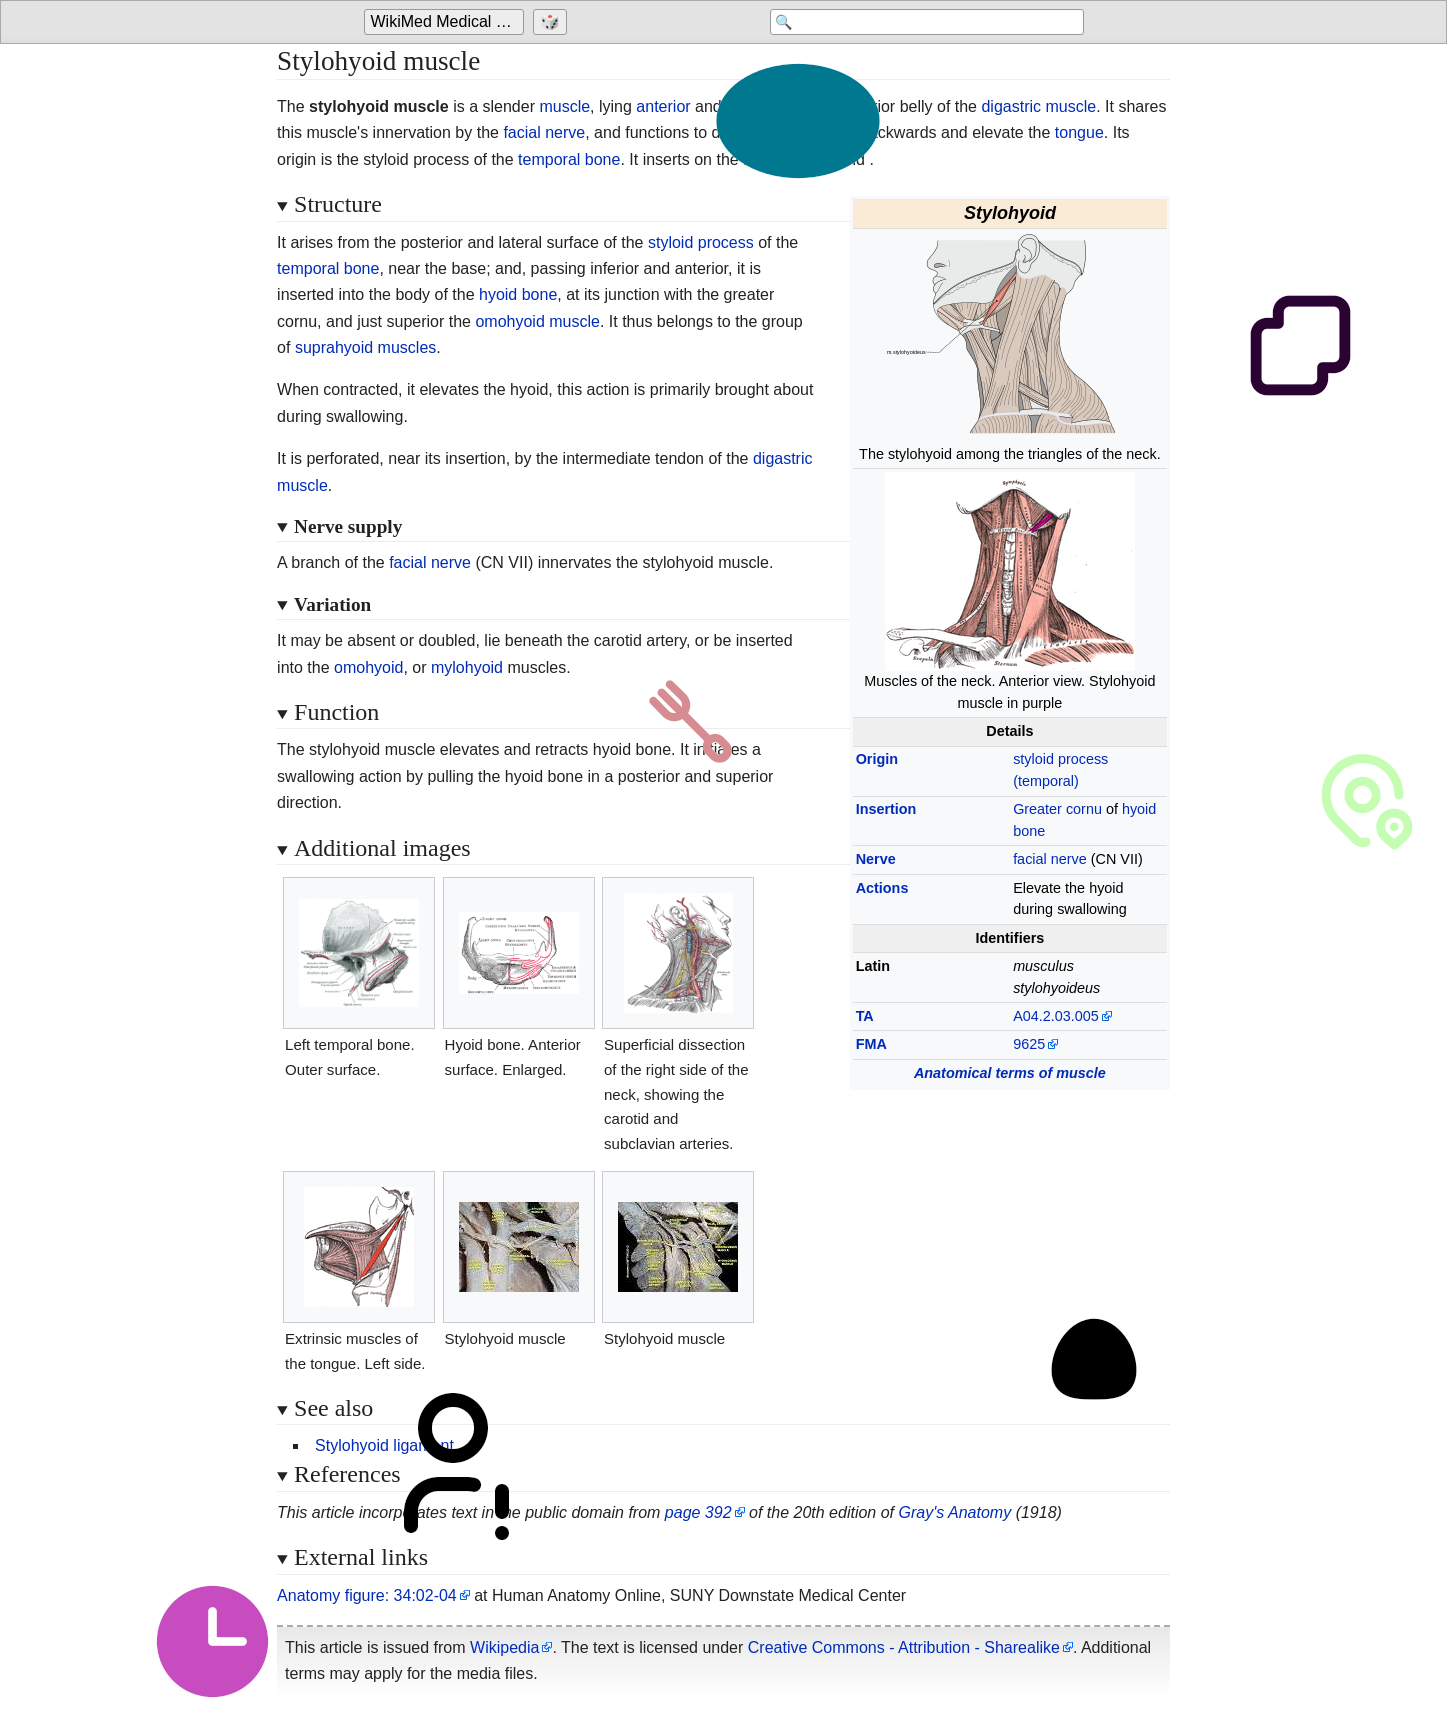 Image resolution: width=1447 pixels, height=1728 pixels. I want to click on add a new location pin, so click(1362, 799).